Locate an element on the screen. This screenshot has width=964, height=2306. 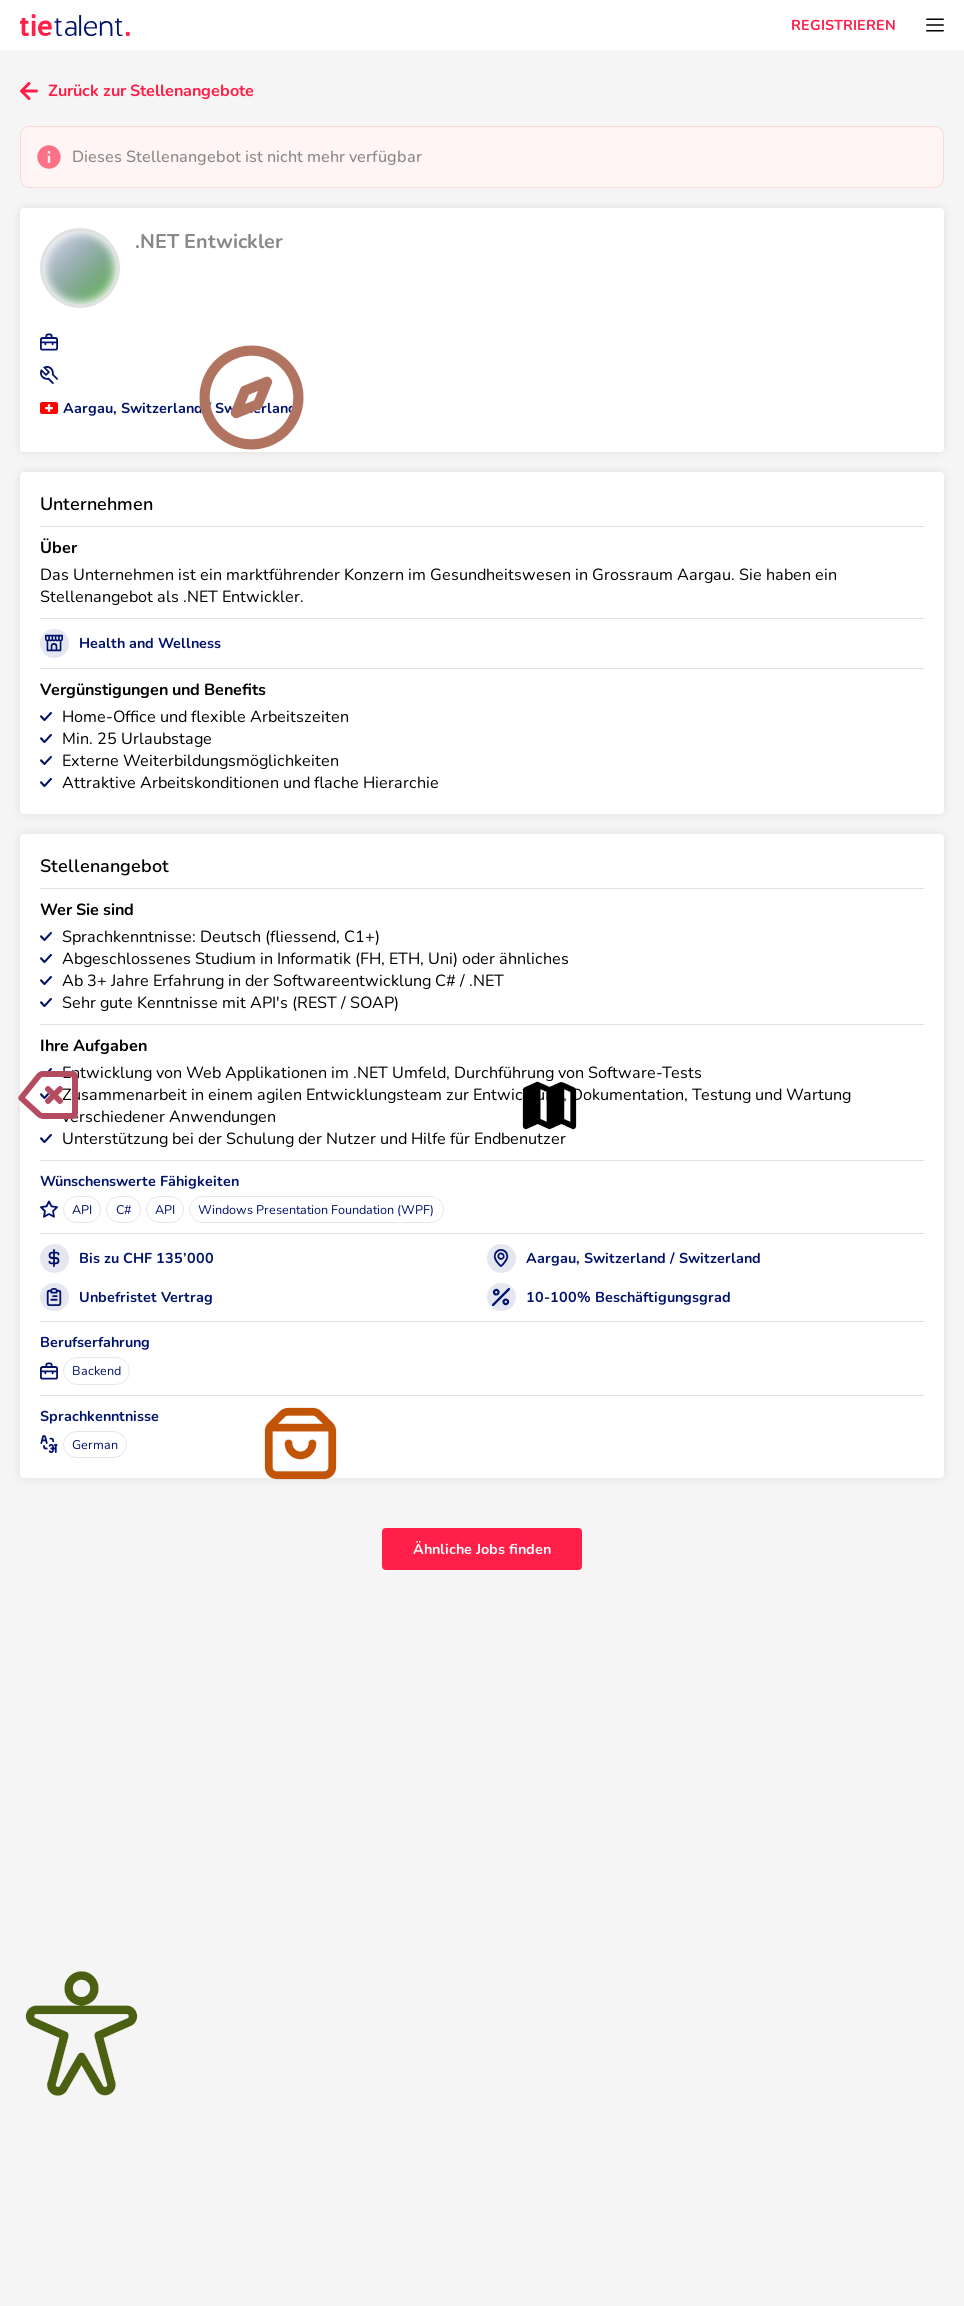
delete the previous character is located at coordinates (48, 1095).